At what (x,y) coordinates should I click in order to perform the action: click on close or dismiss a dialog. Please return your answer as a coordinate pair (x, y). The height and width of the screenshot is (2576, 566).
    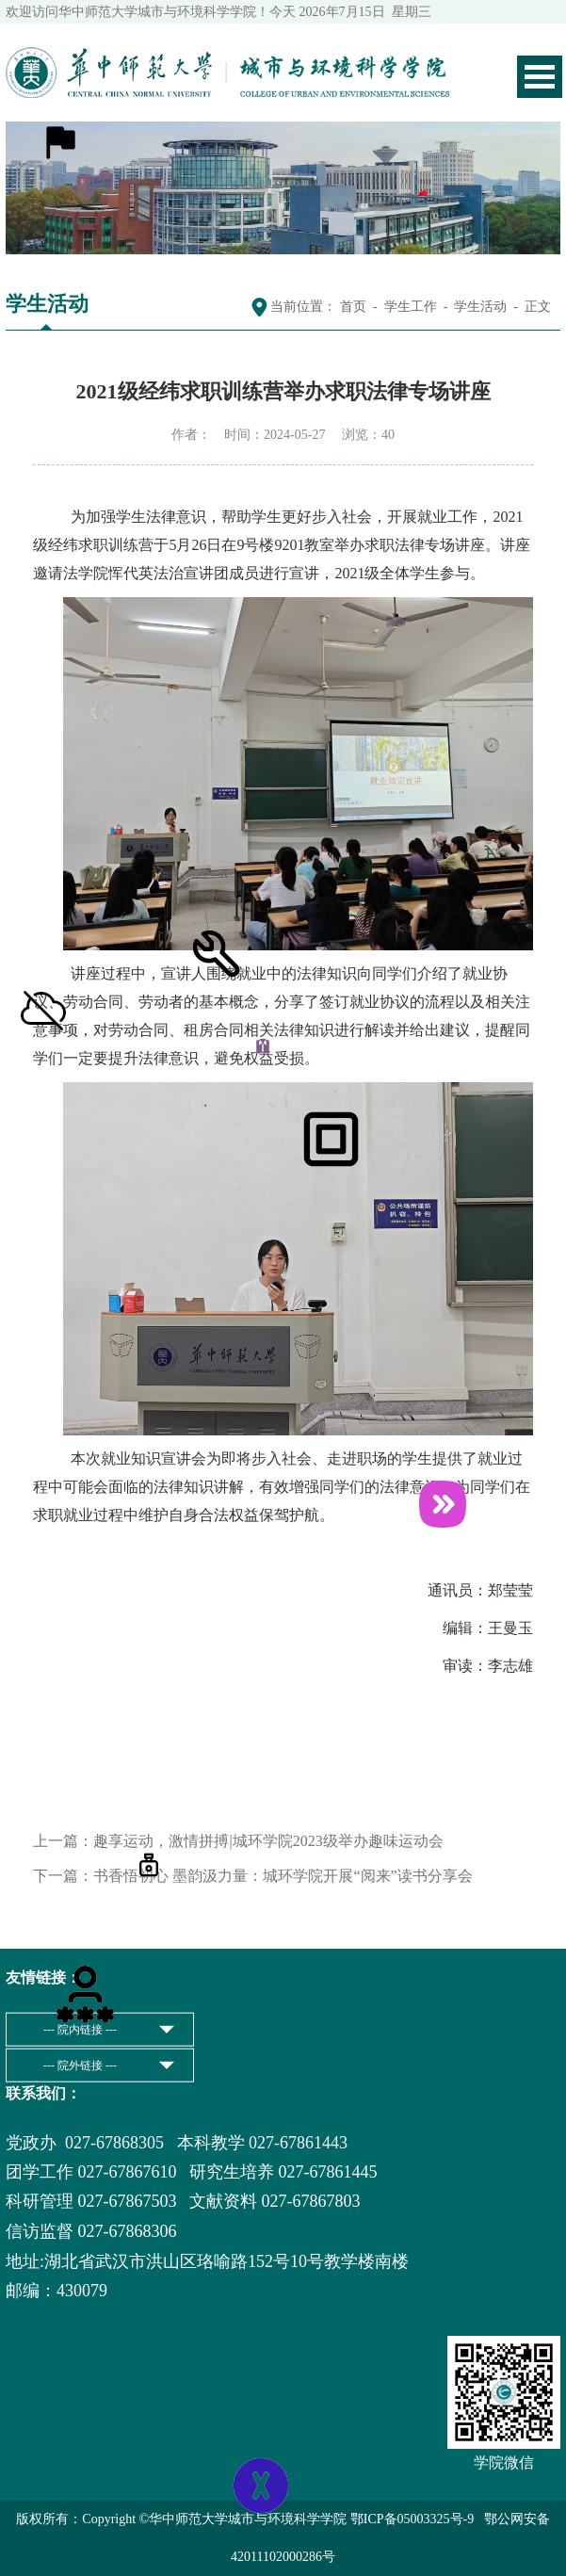
    Looking at the image, I should click on (261, 2486).